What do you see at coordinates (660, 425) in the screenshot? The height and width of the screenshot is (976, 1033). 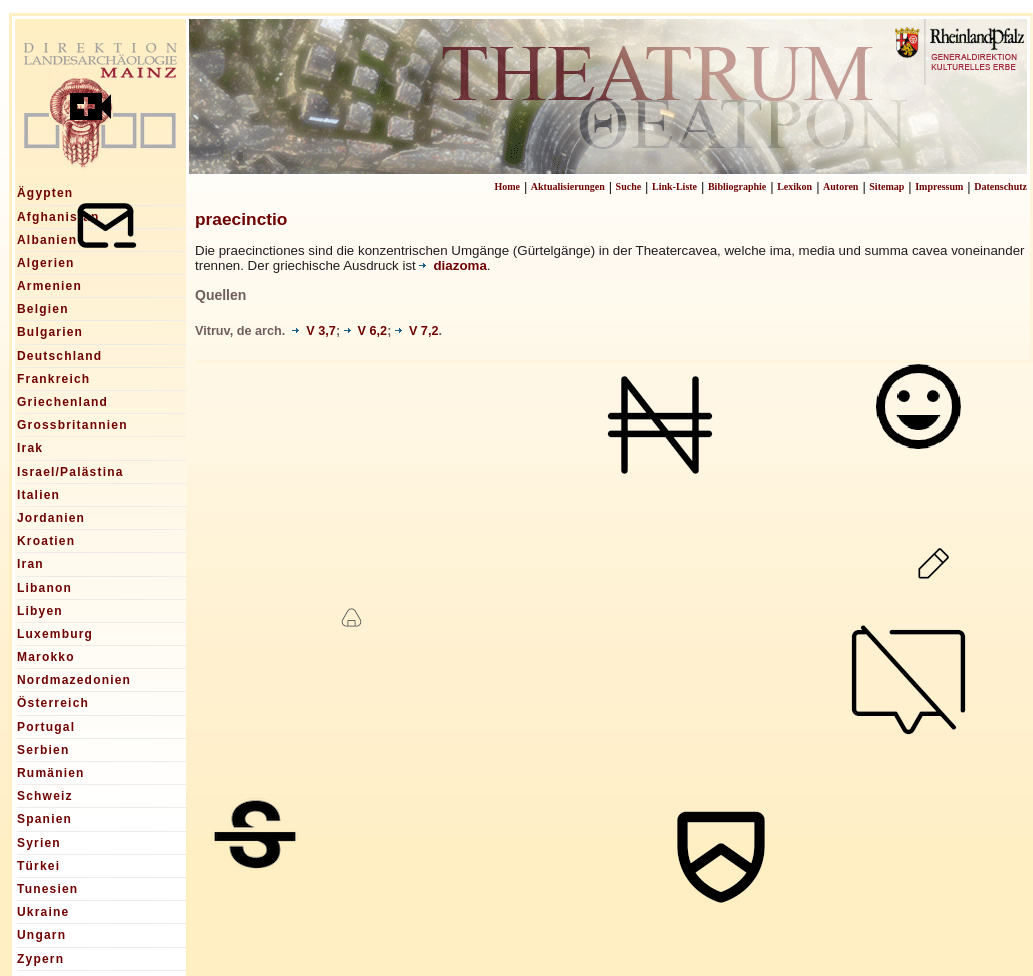 I see `indicates Nigerian naira currency` at bounding box center [660, 425].